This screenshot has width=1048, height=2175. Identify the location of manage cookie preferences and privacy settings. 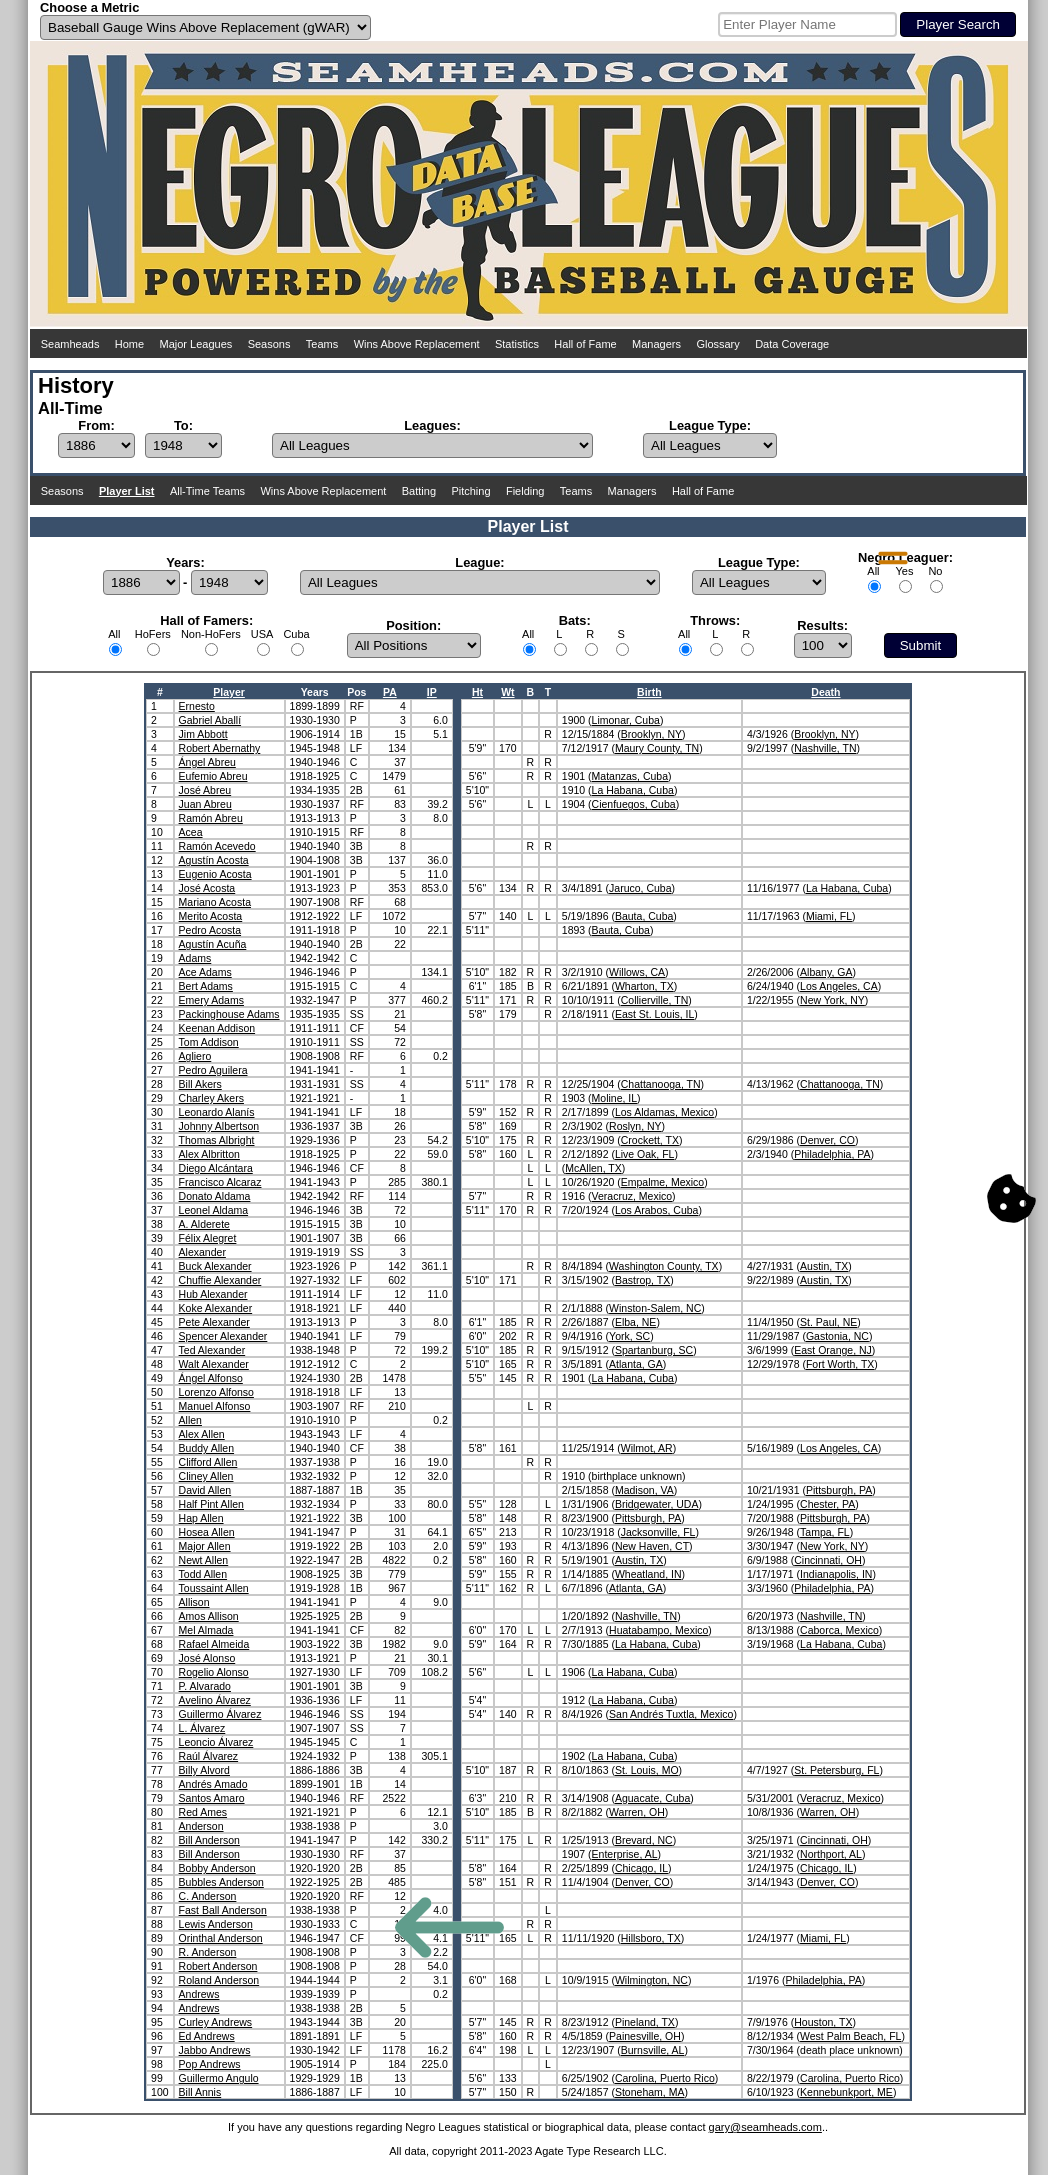
(1011, 1198).